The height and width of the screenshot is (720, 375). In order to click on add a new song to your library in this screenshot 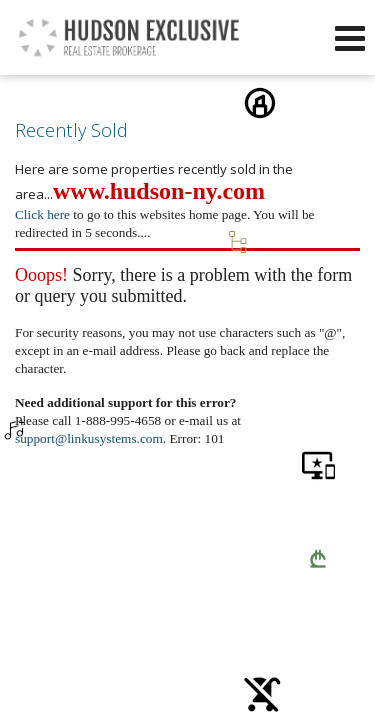, I will do `click(15, 430)`.